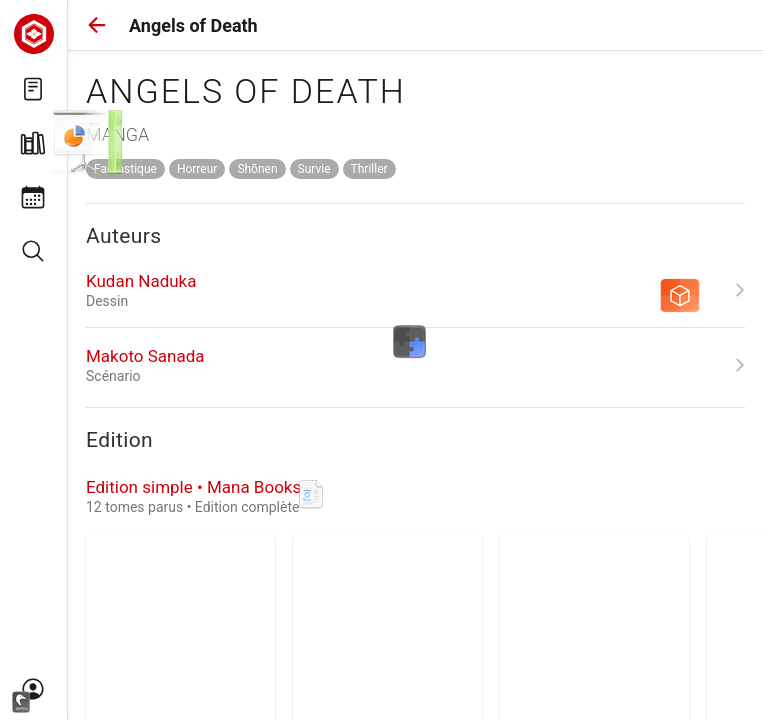 The image size is (763, 720). I want to click on manage bluetooth plugins or extensions, so click(409, 341).